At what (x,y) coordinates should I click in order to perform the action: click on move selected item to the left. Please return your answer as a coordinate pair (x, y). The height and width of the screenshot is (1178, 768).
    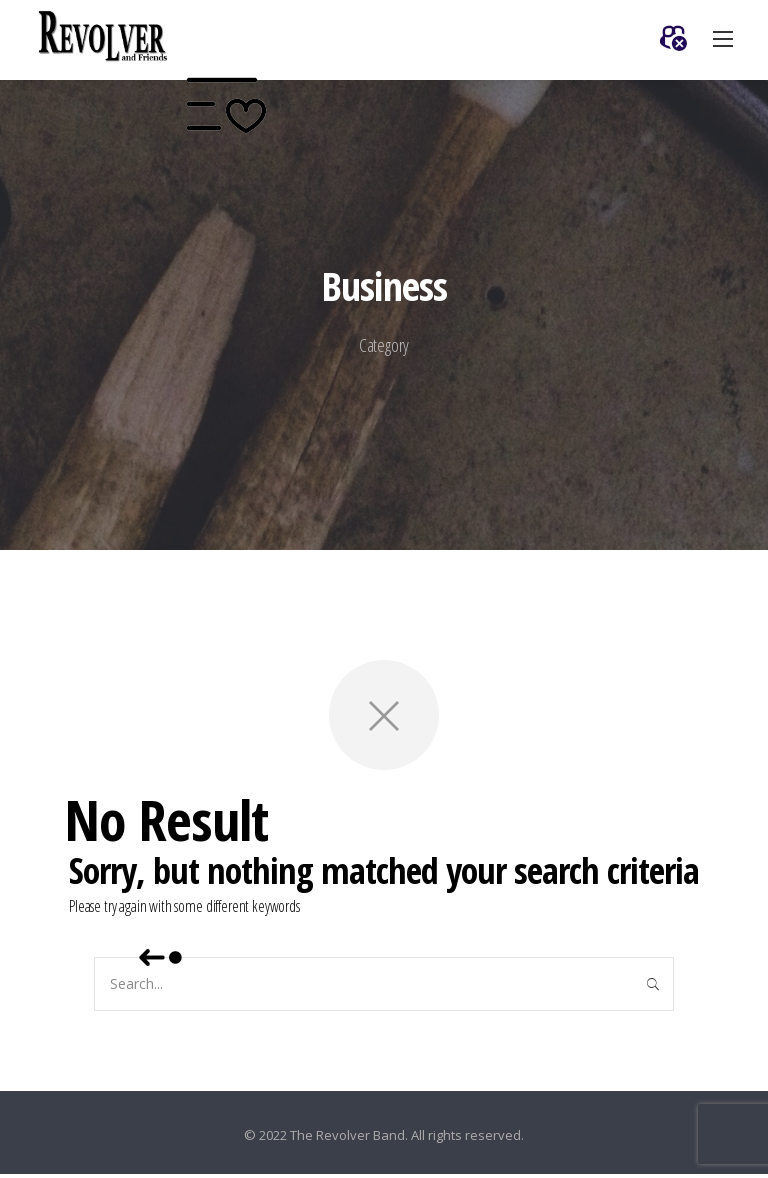
    Looking at the image, I should click on (160, 957).